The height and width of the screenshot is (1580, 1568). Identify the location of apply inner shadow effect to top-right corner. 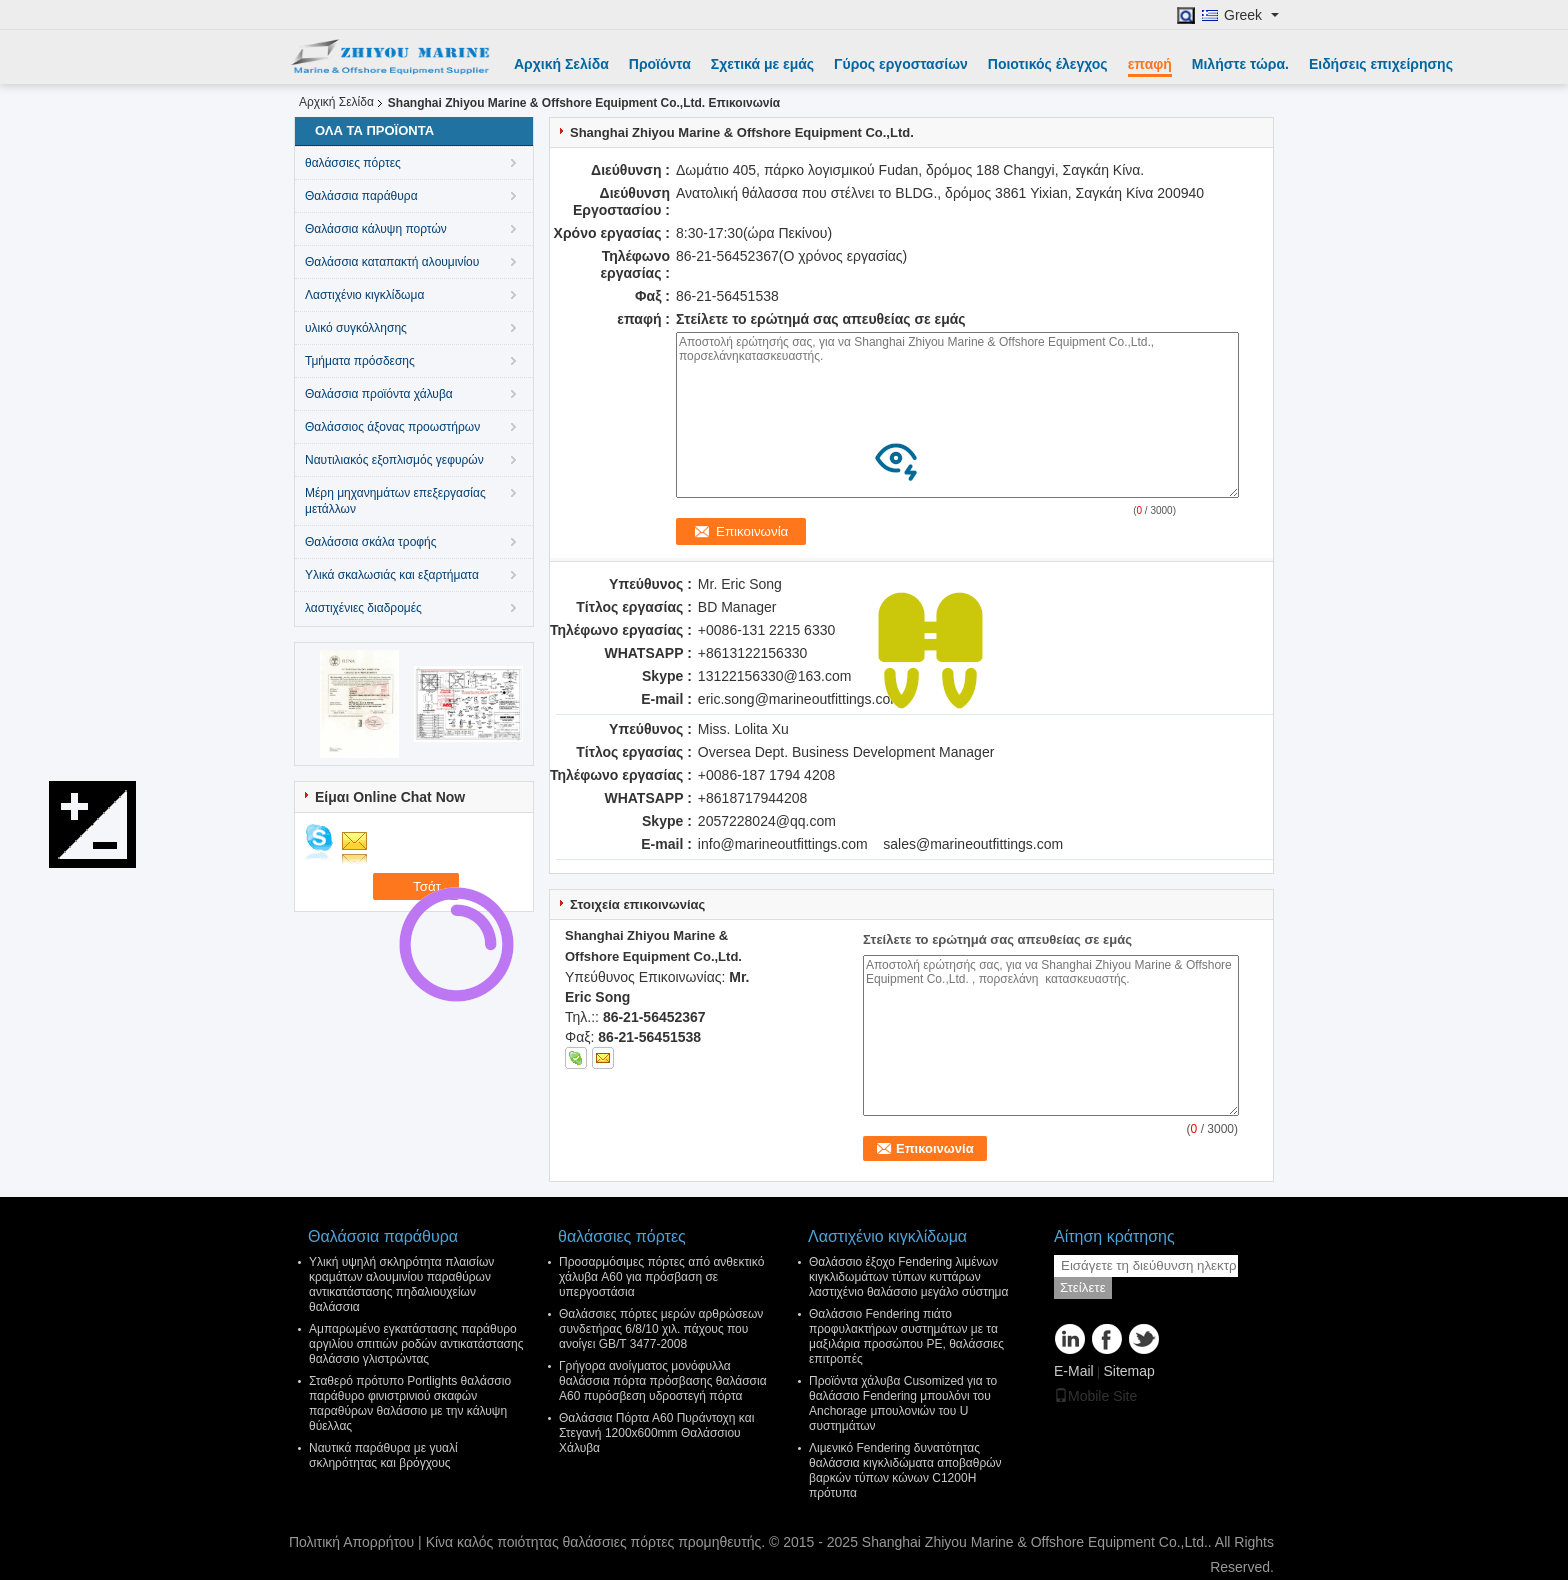
(456, 944).